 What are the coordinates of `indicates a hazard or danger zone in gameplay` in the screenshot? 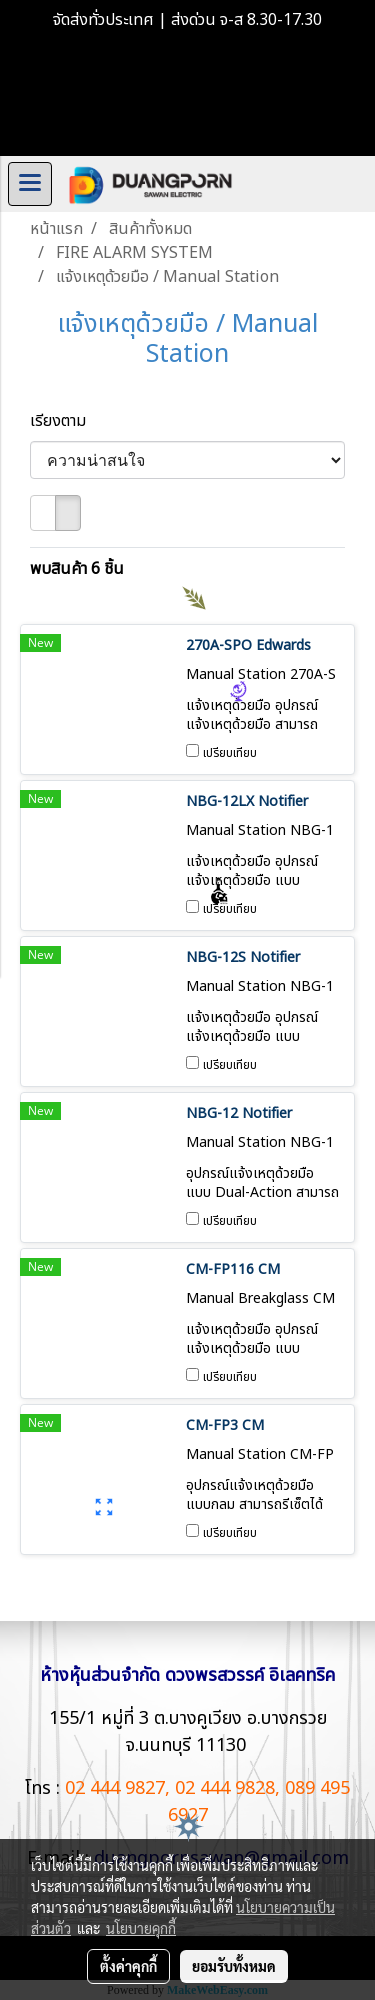 It's located at (188, 1826).